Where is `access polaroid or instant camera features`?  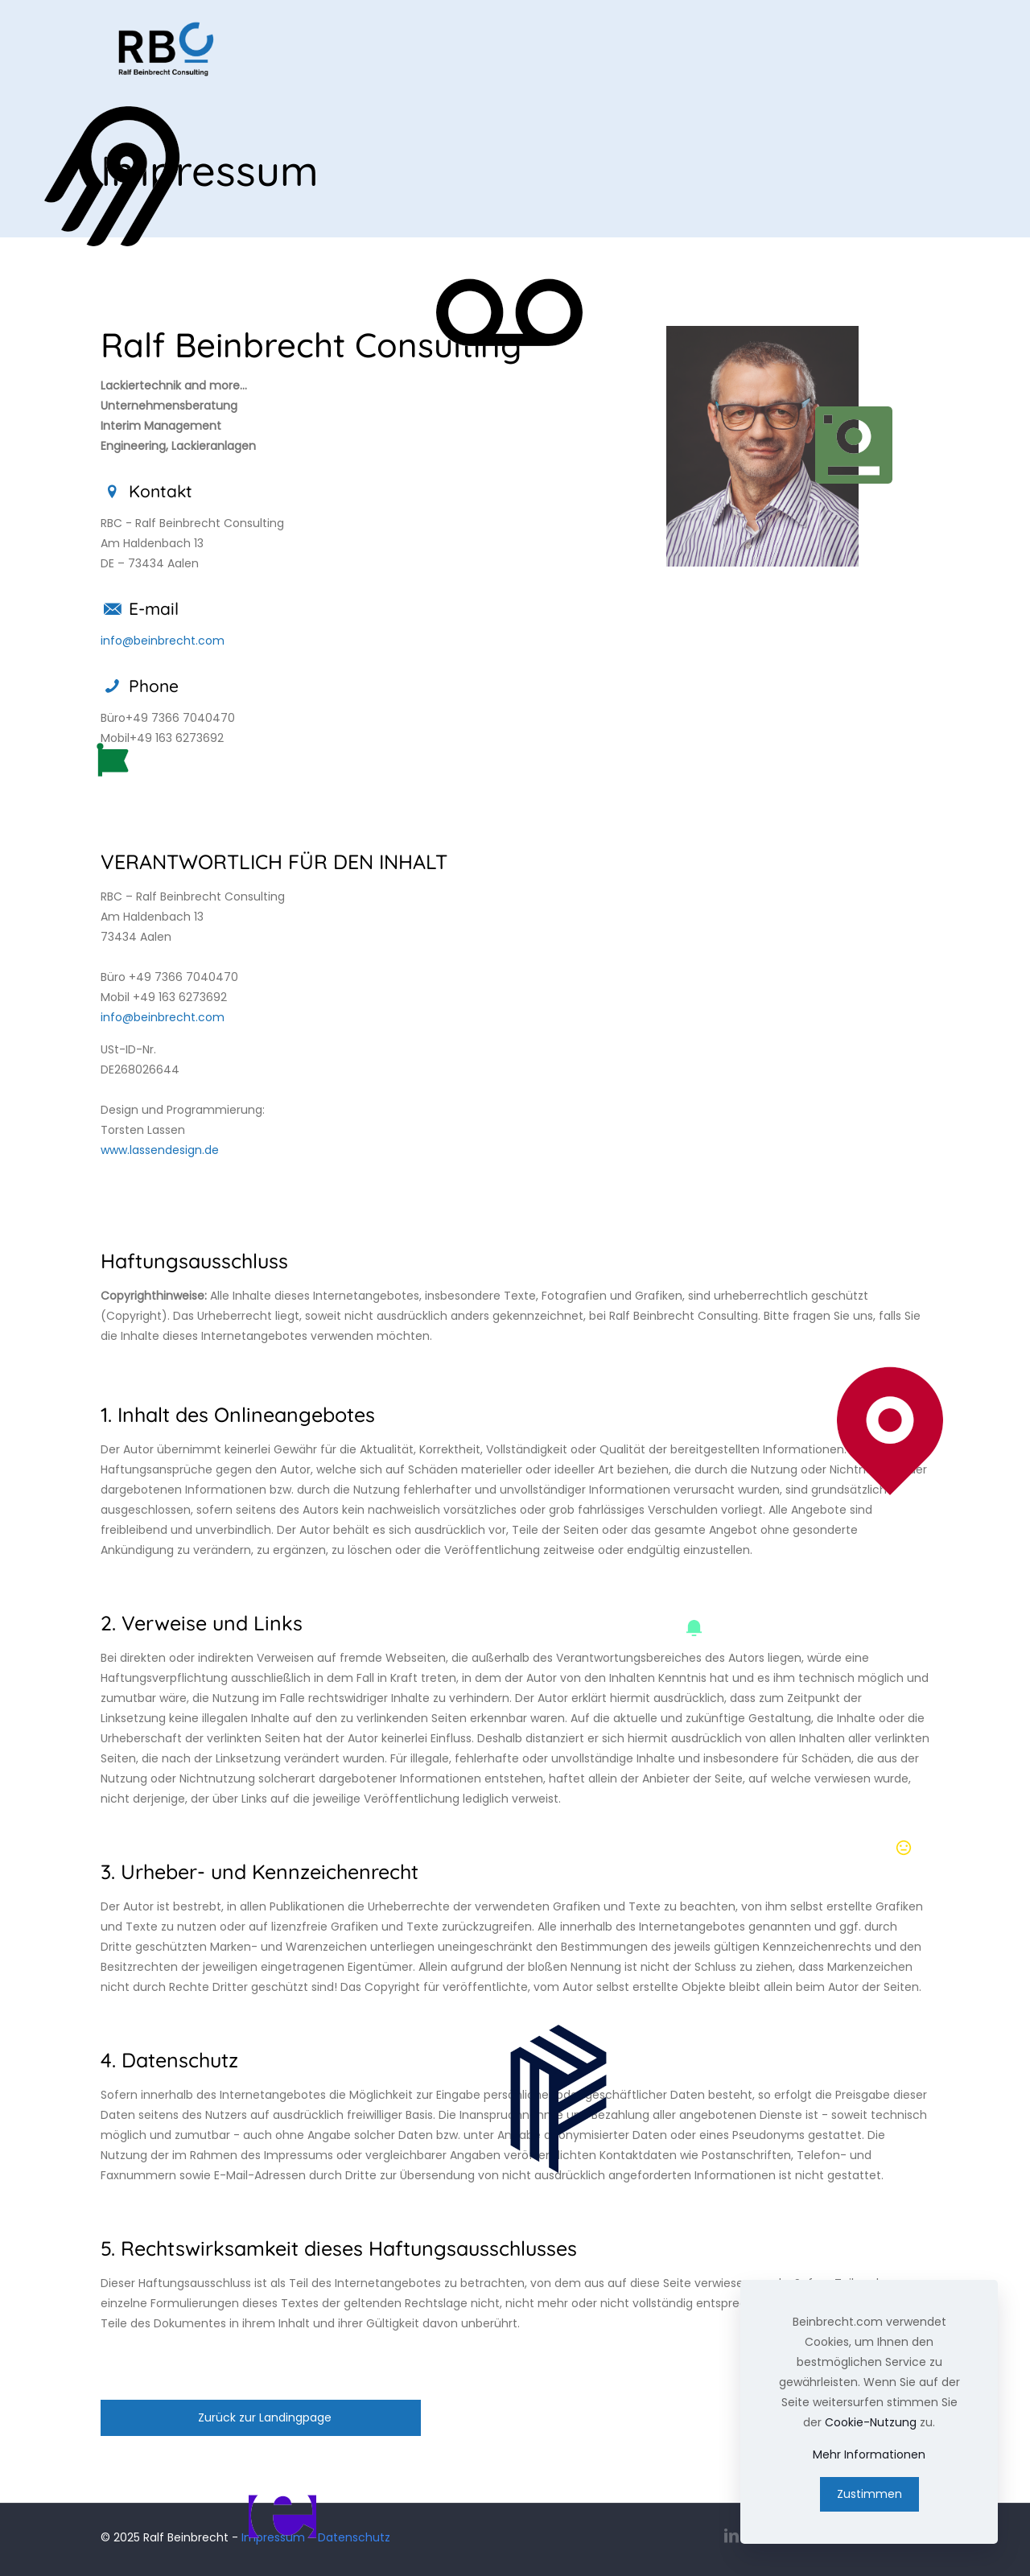 access polaroid or instant camera features is located at coordinates (854, 445).